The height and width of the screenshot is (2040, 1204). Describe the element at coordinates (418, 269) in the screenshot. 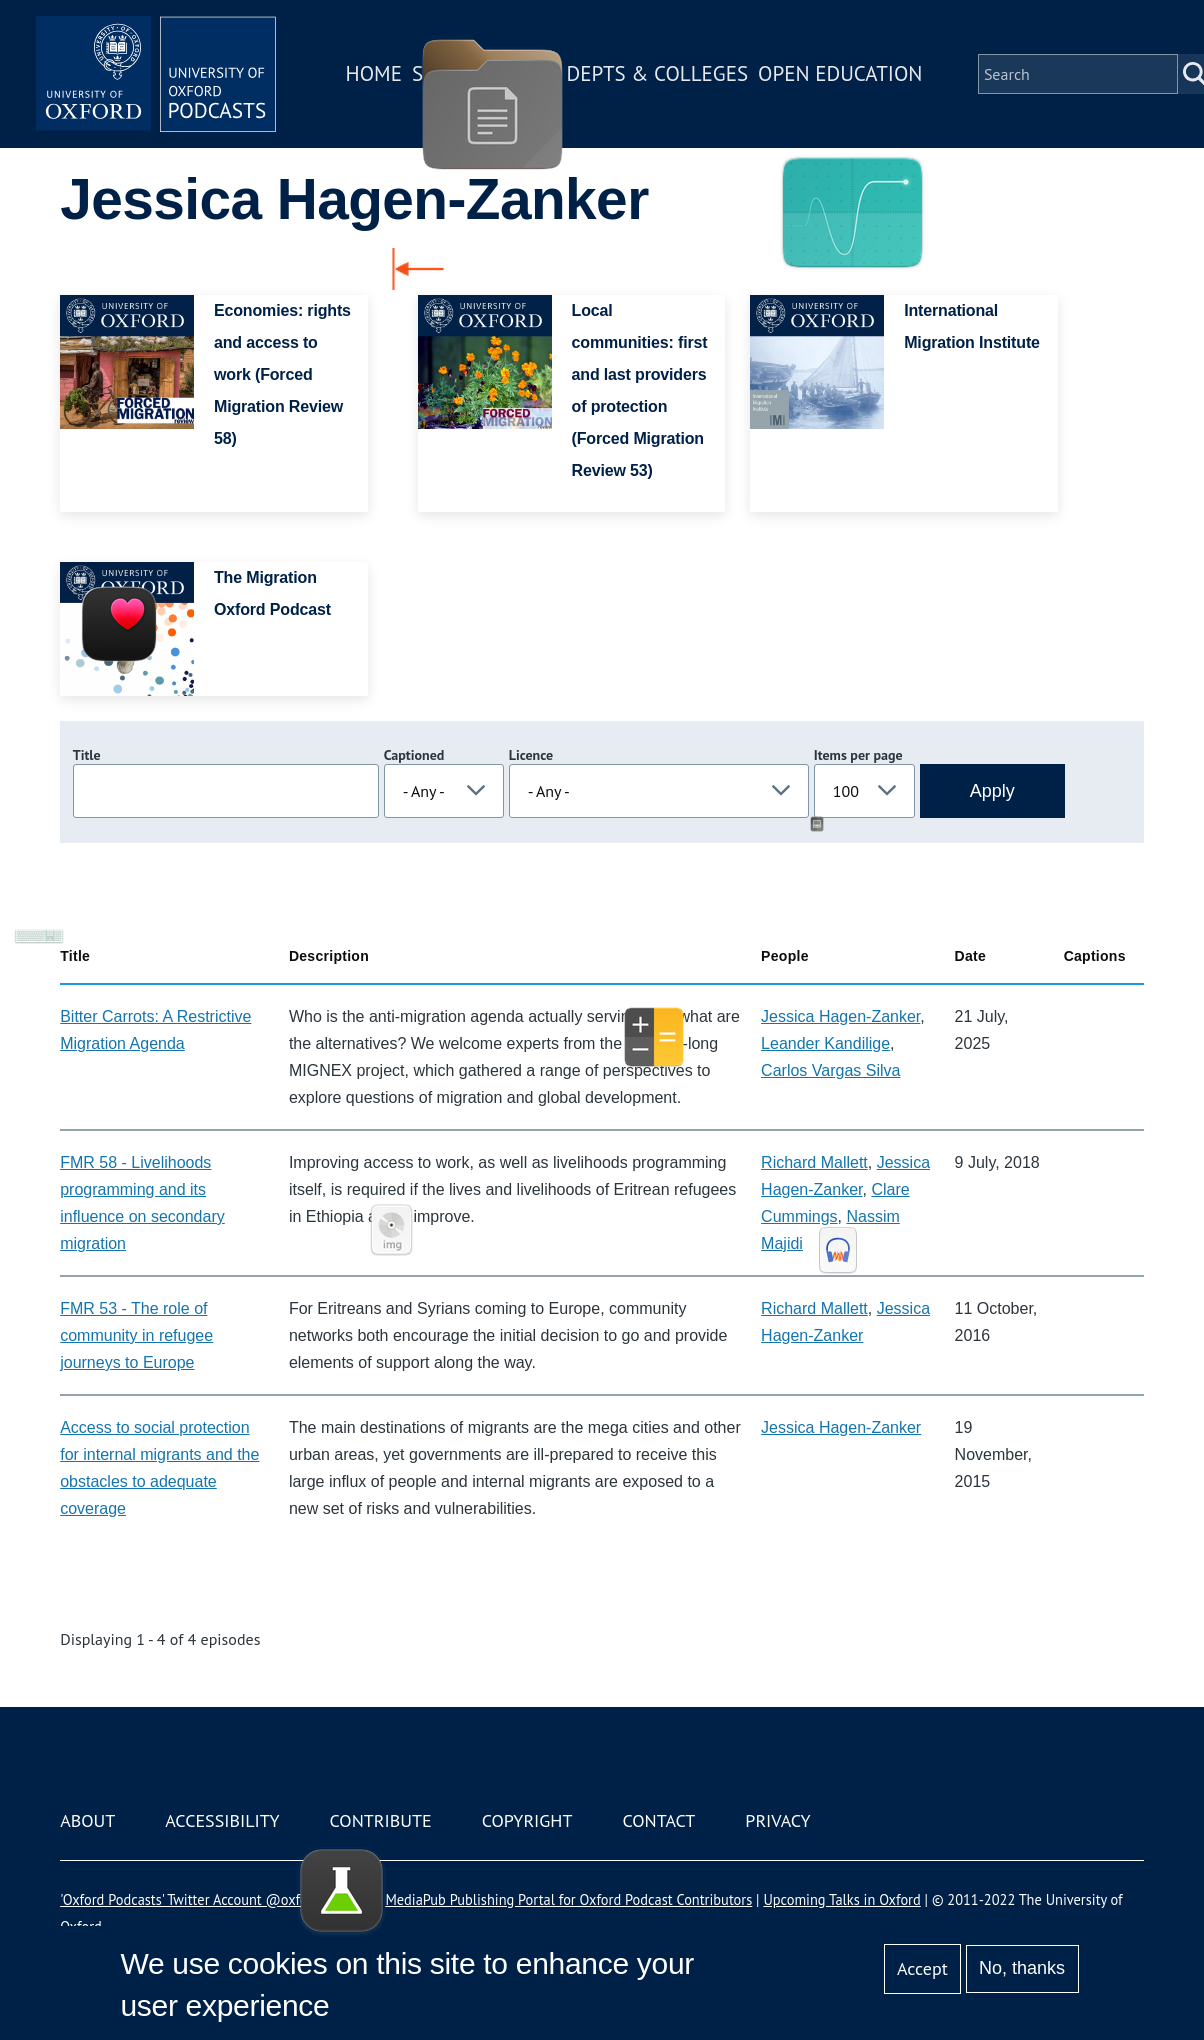

I see `go to the first item in a list or sequence` at that location.